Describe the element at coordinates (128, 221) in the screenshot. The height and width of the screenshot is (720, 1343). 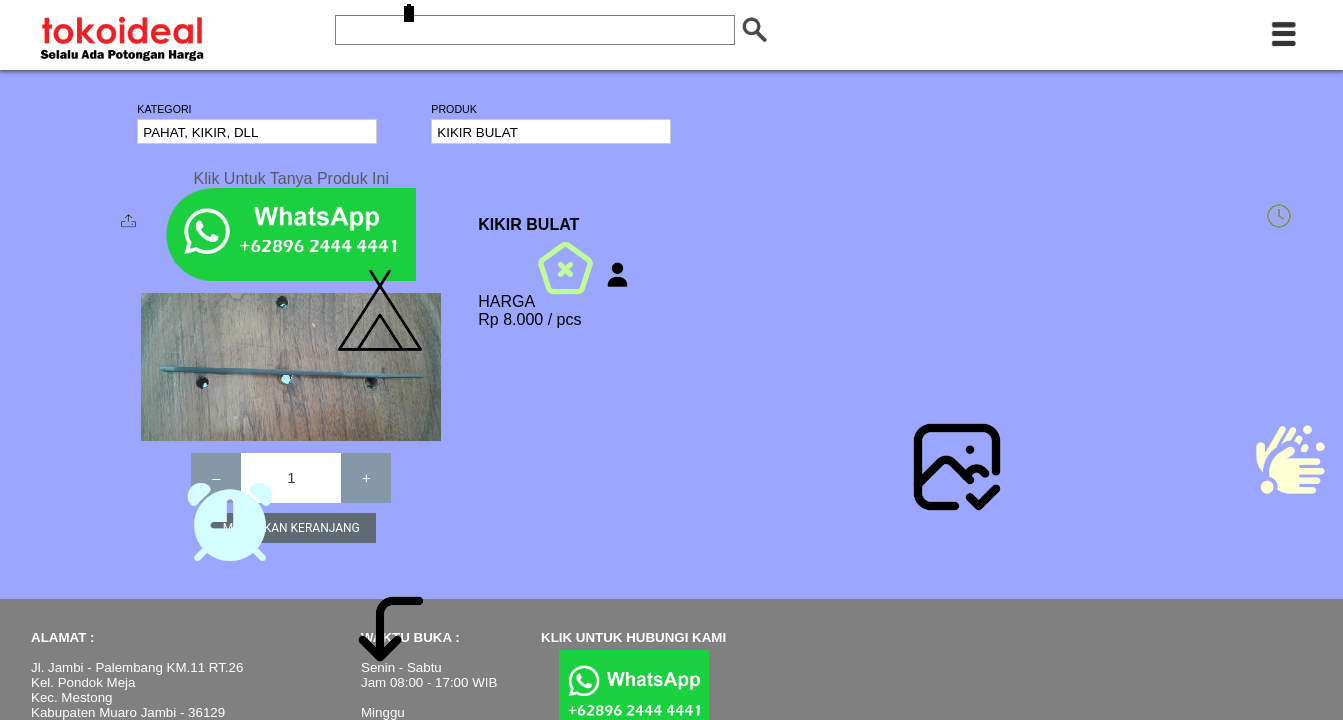
I see `upload a file or document` at that location.